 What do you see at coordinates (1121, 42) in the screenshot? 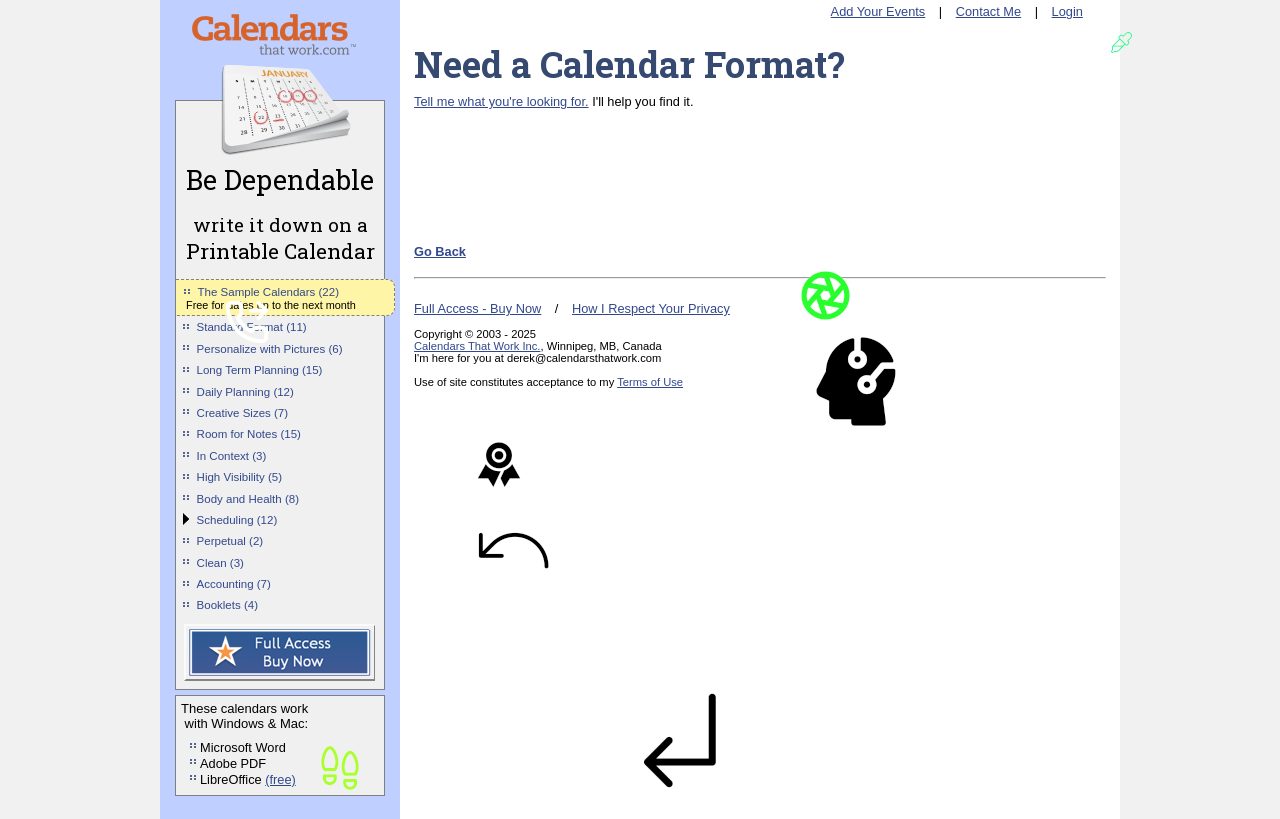
I see `sample a color from the canvas` at bounding box center [1121, 42].